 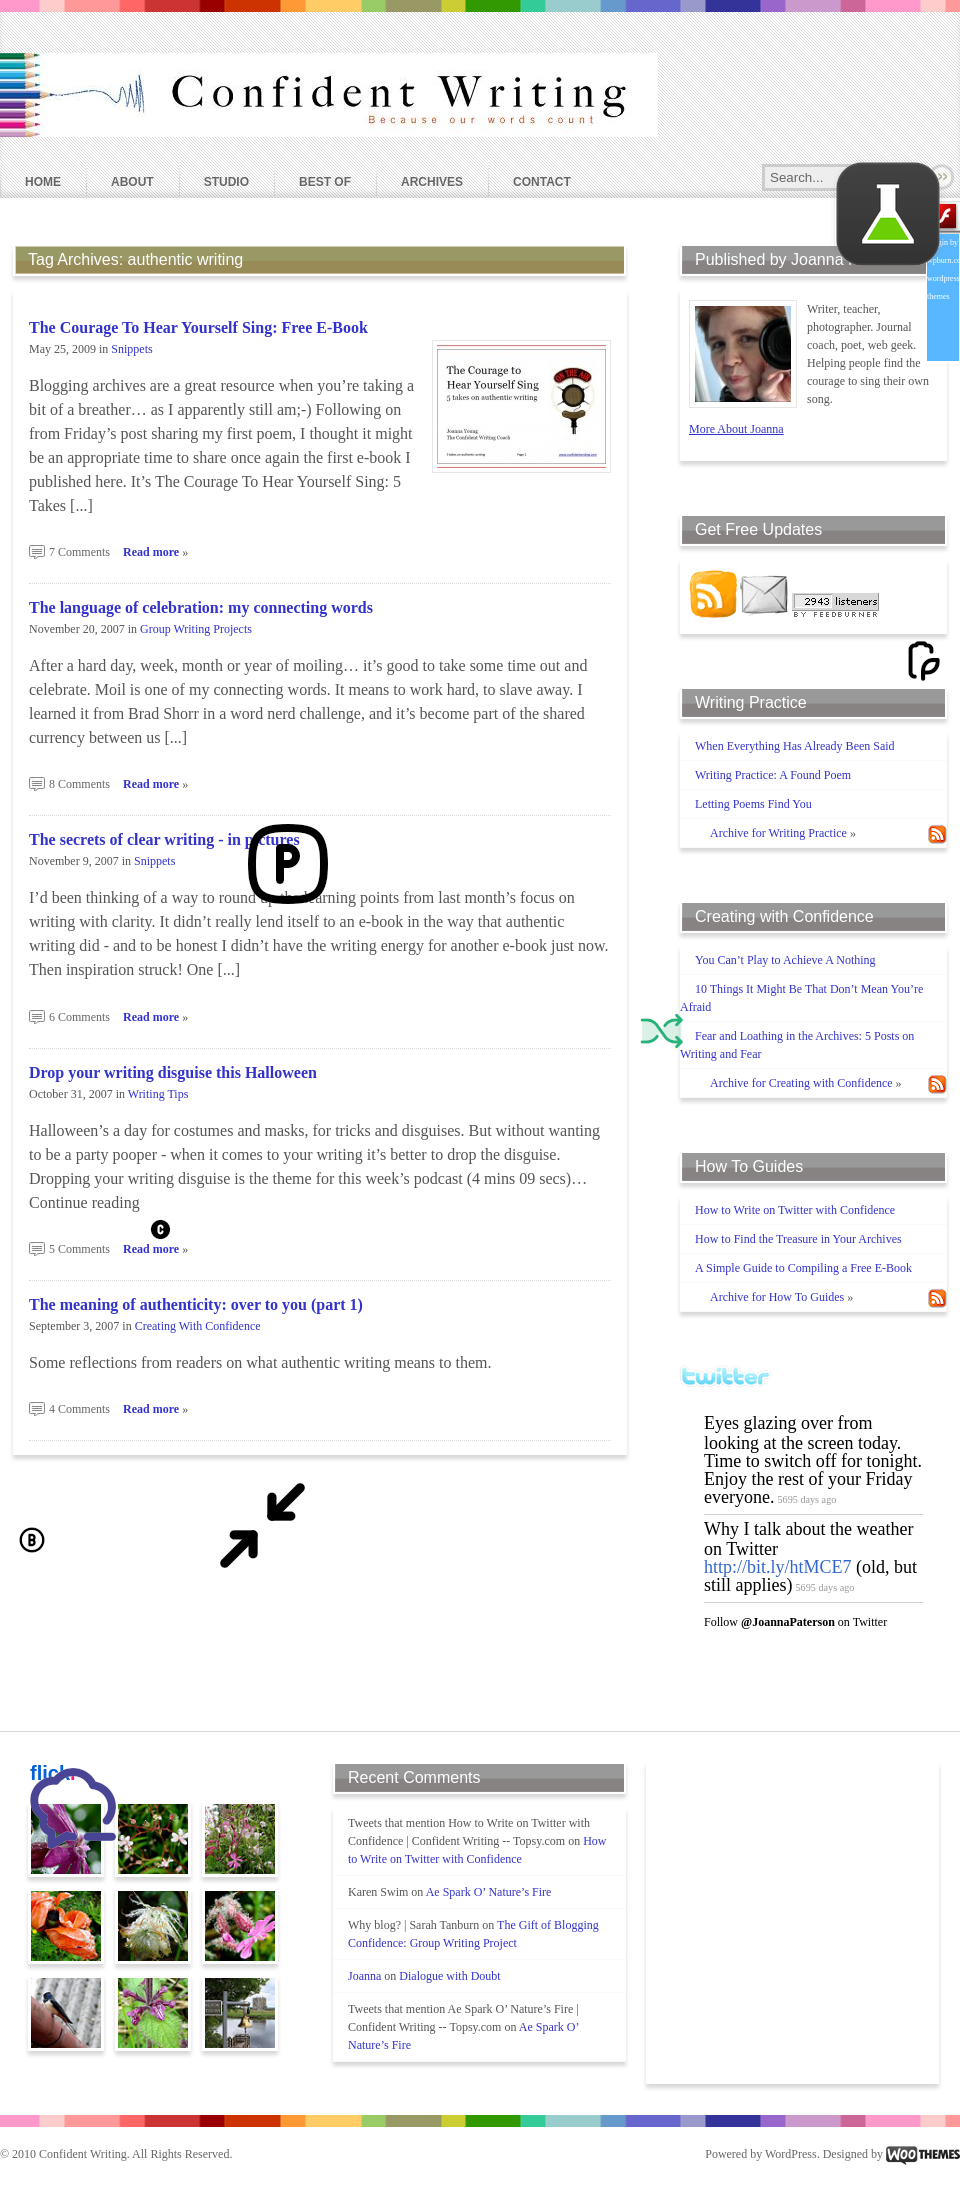 What do you see at coordinates (160, 1229) in the screenshot?
I see `indicates copyright status` at bounding box center [160, 1229].